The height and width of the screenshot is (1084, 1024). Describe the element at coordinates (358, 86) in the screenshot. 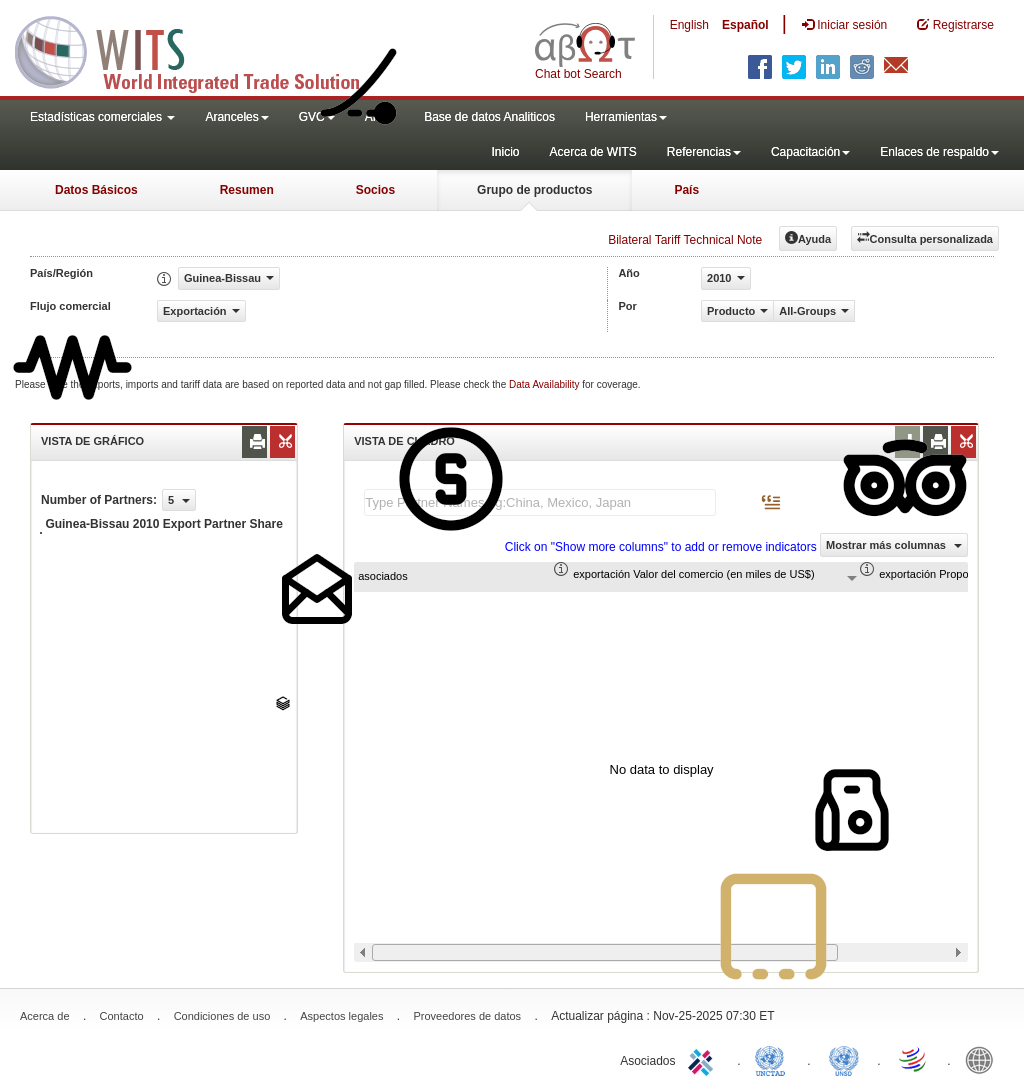

I see `adjust ease-in animation curve` at that location.